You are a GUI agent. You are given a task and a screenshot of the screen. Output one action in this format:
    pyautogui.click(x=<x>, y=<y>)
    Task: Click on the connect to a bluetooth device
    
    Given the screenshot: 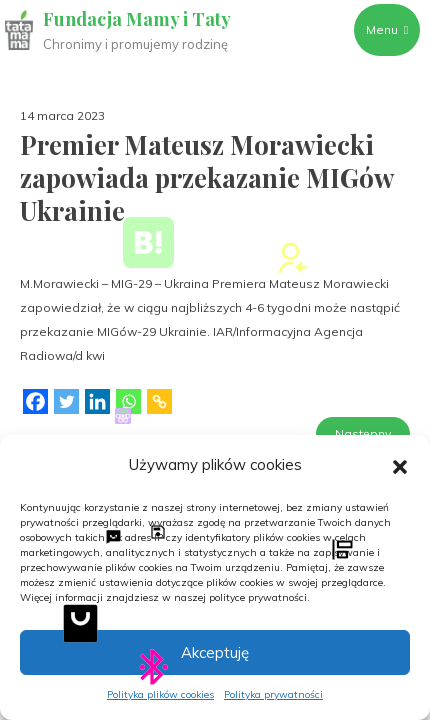 What is the action you would take?
    pyautogui.click(x=152, y=667)
    